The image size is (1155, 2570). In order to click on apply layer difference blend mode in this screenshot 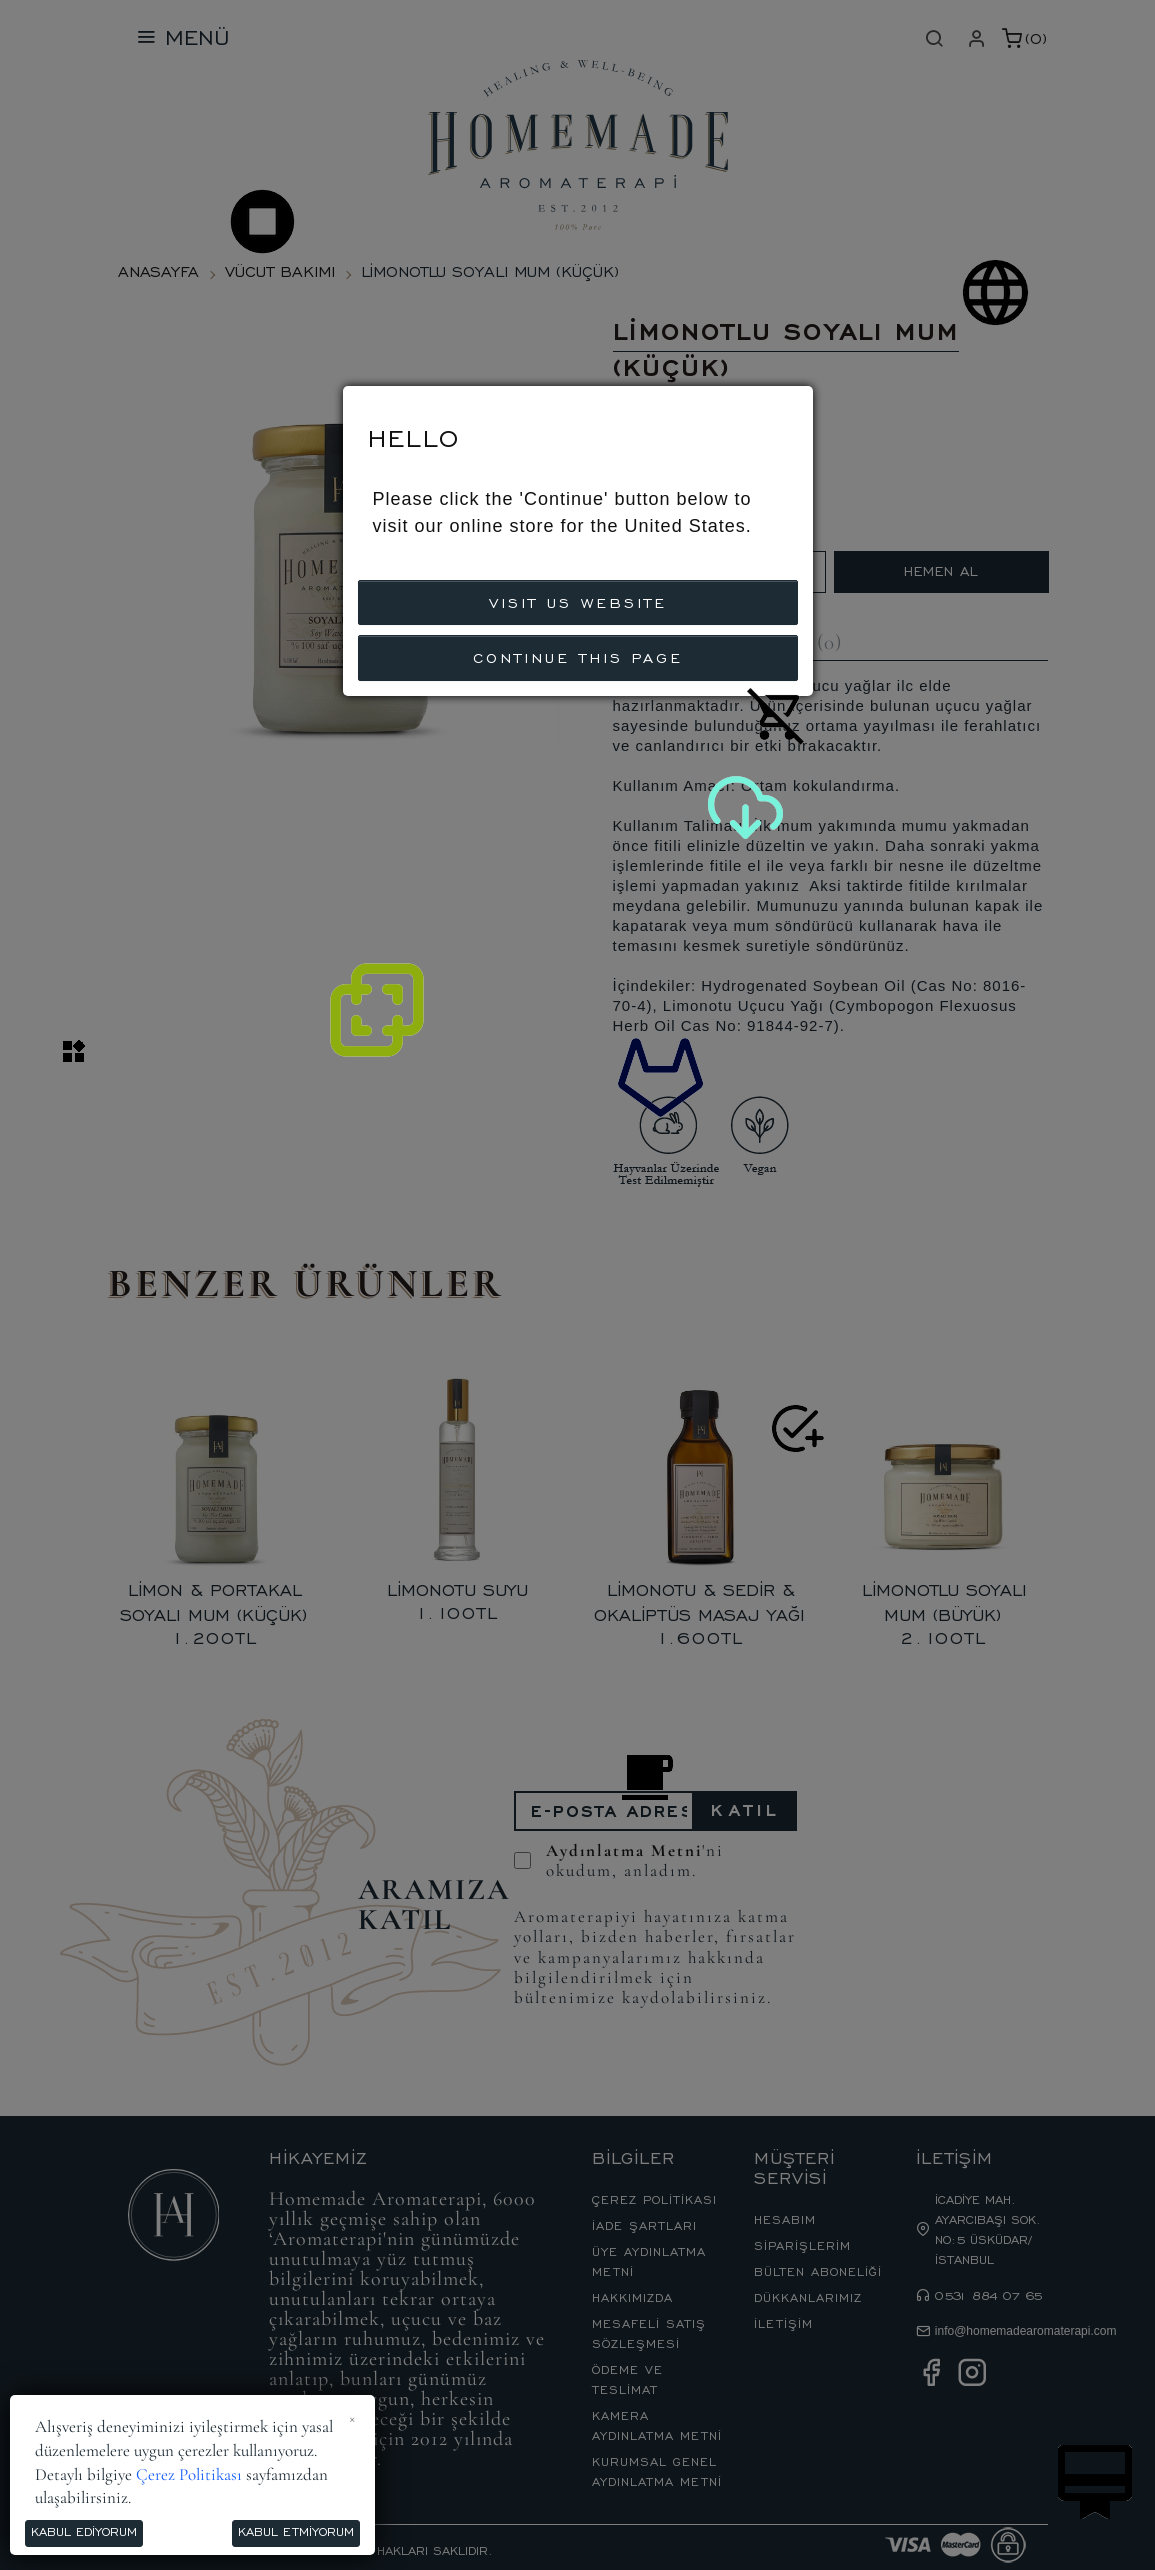, I will do `click(377, 1010)`.